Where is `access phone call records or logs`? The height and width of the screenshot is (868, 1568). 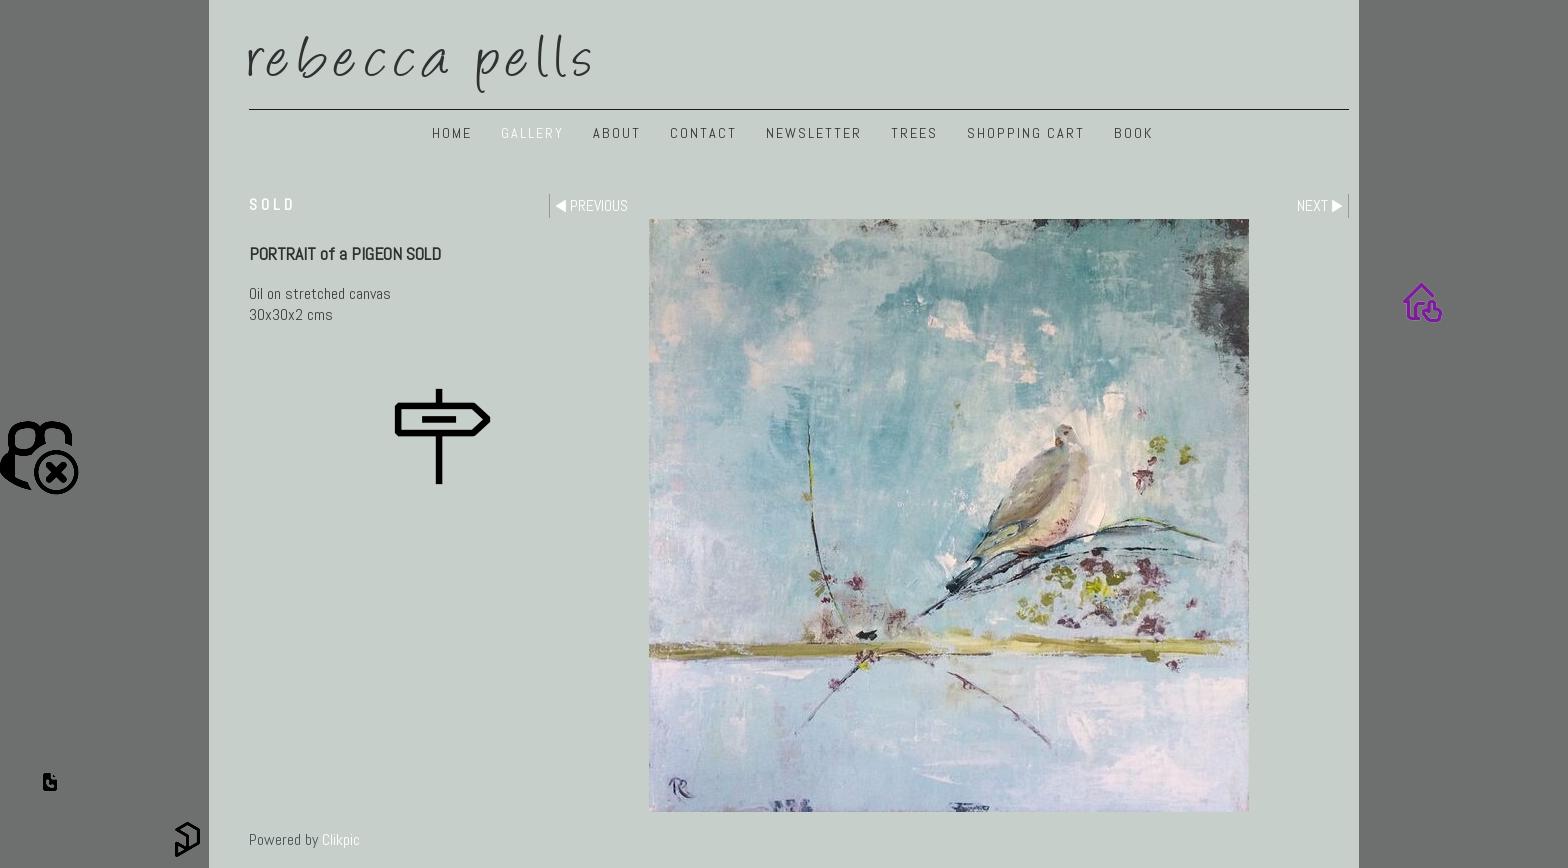
access phone call records or logs is located at coordinates (50, 782).